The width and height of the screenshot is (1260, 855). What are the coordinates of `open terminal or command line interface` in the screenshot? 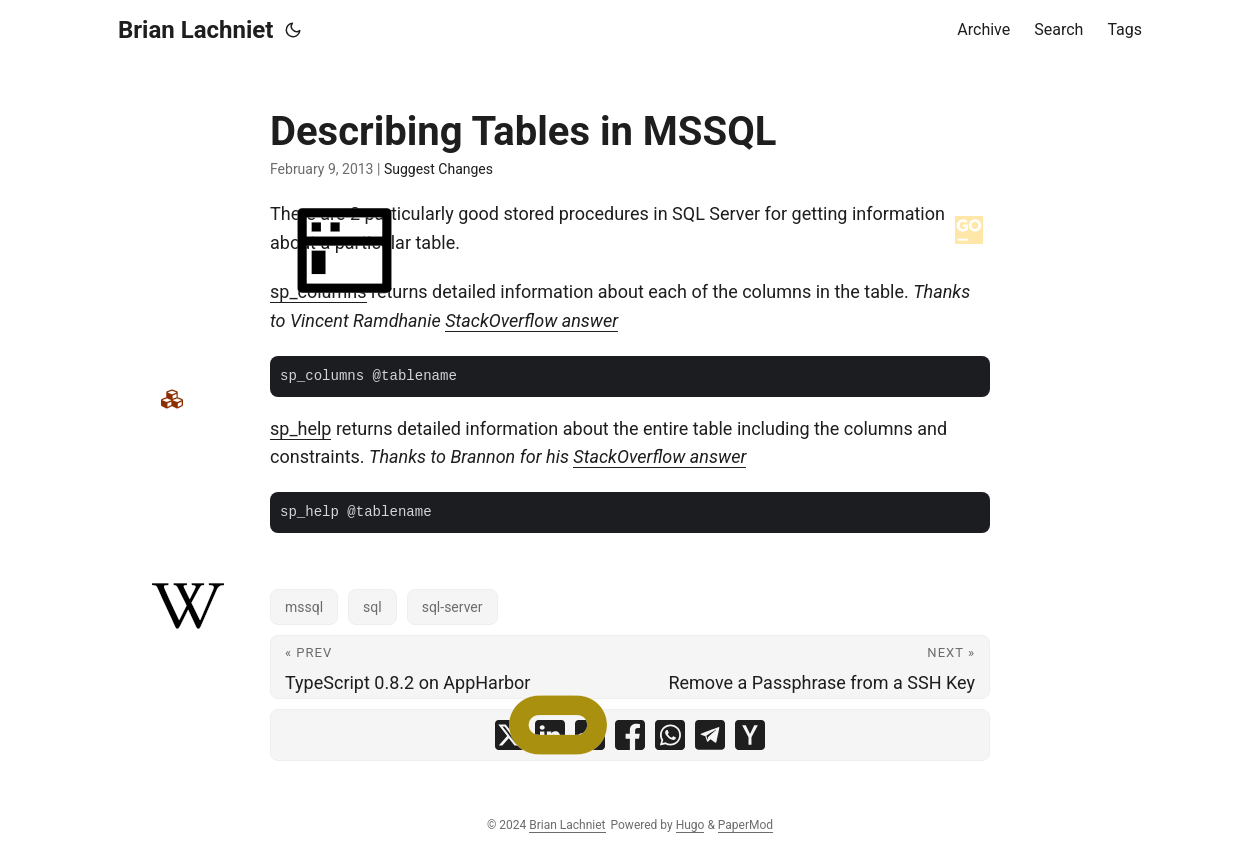 It's located at (344, 250).